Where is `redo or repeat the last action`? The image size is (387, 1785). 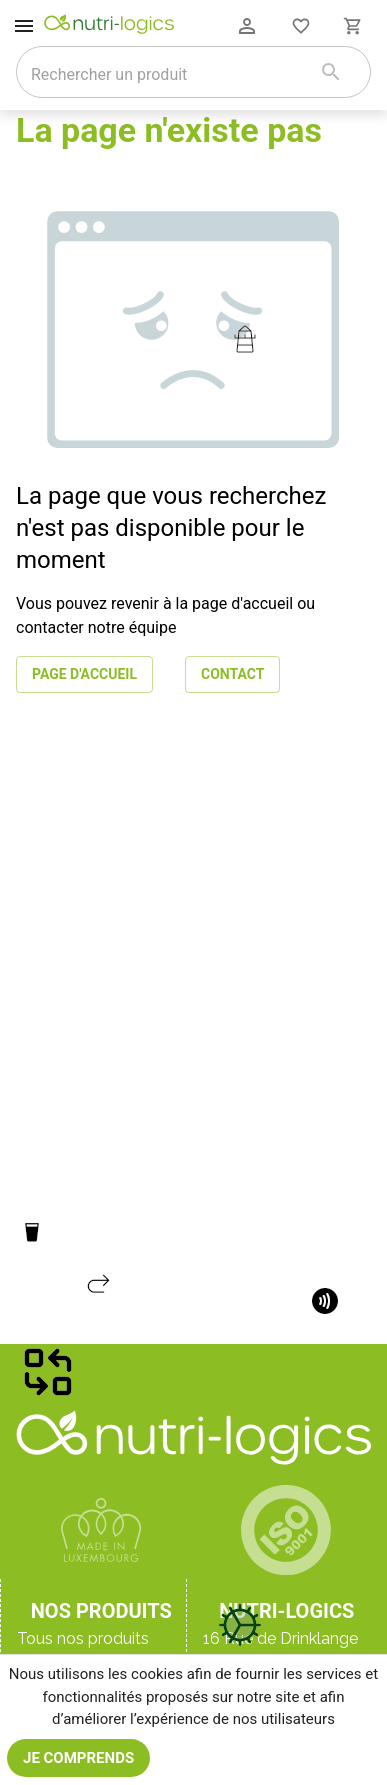 redo or repeat the last action is located at coordinates (98, 1284).